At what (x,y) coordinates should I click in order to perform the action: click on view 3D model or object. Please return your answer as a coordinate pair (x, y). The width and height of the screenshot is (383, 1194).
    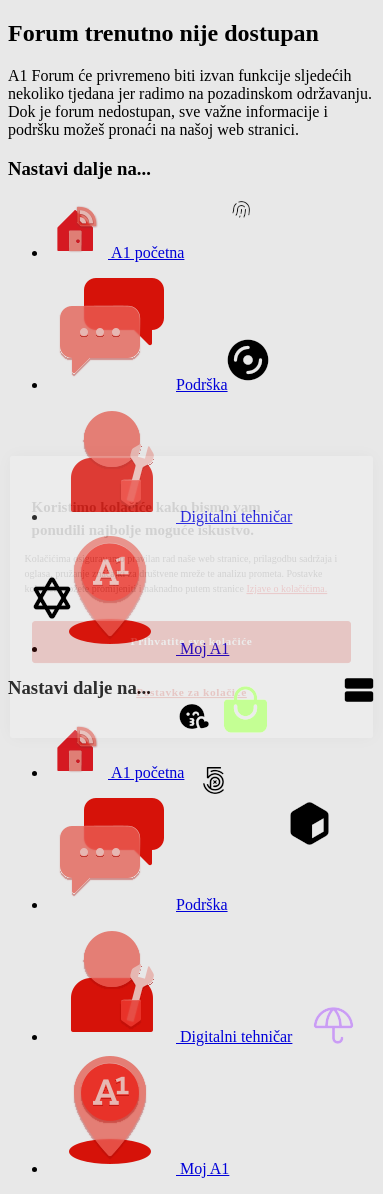
    Looking at the image, I should click on (309, 823).